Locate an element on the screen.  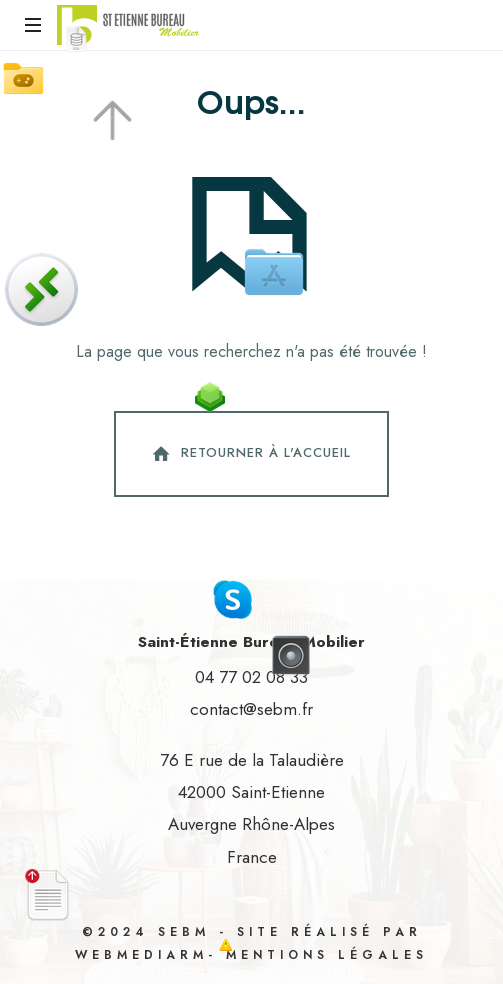
open your games folder is located at coordinates (23, 79).